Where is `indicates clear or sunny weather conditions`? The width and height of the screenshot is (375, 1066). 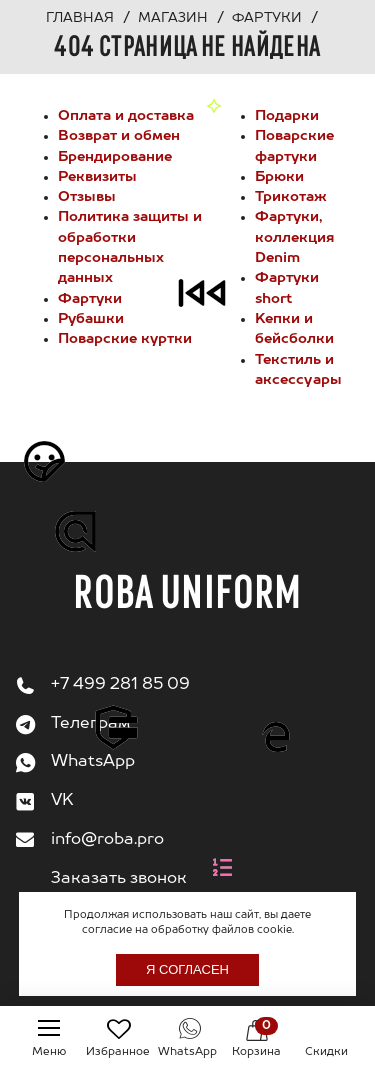 indicates clear or sunny weather conditions is located at coordinates (214, 106).